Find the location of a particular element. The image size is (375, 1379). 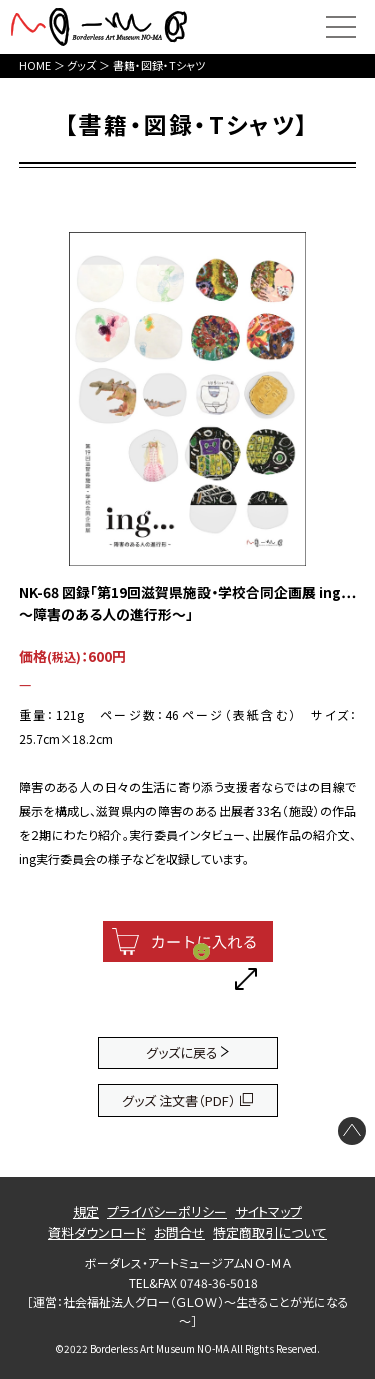

resize a window or element is located at coordinates (246, 979).